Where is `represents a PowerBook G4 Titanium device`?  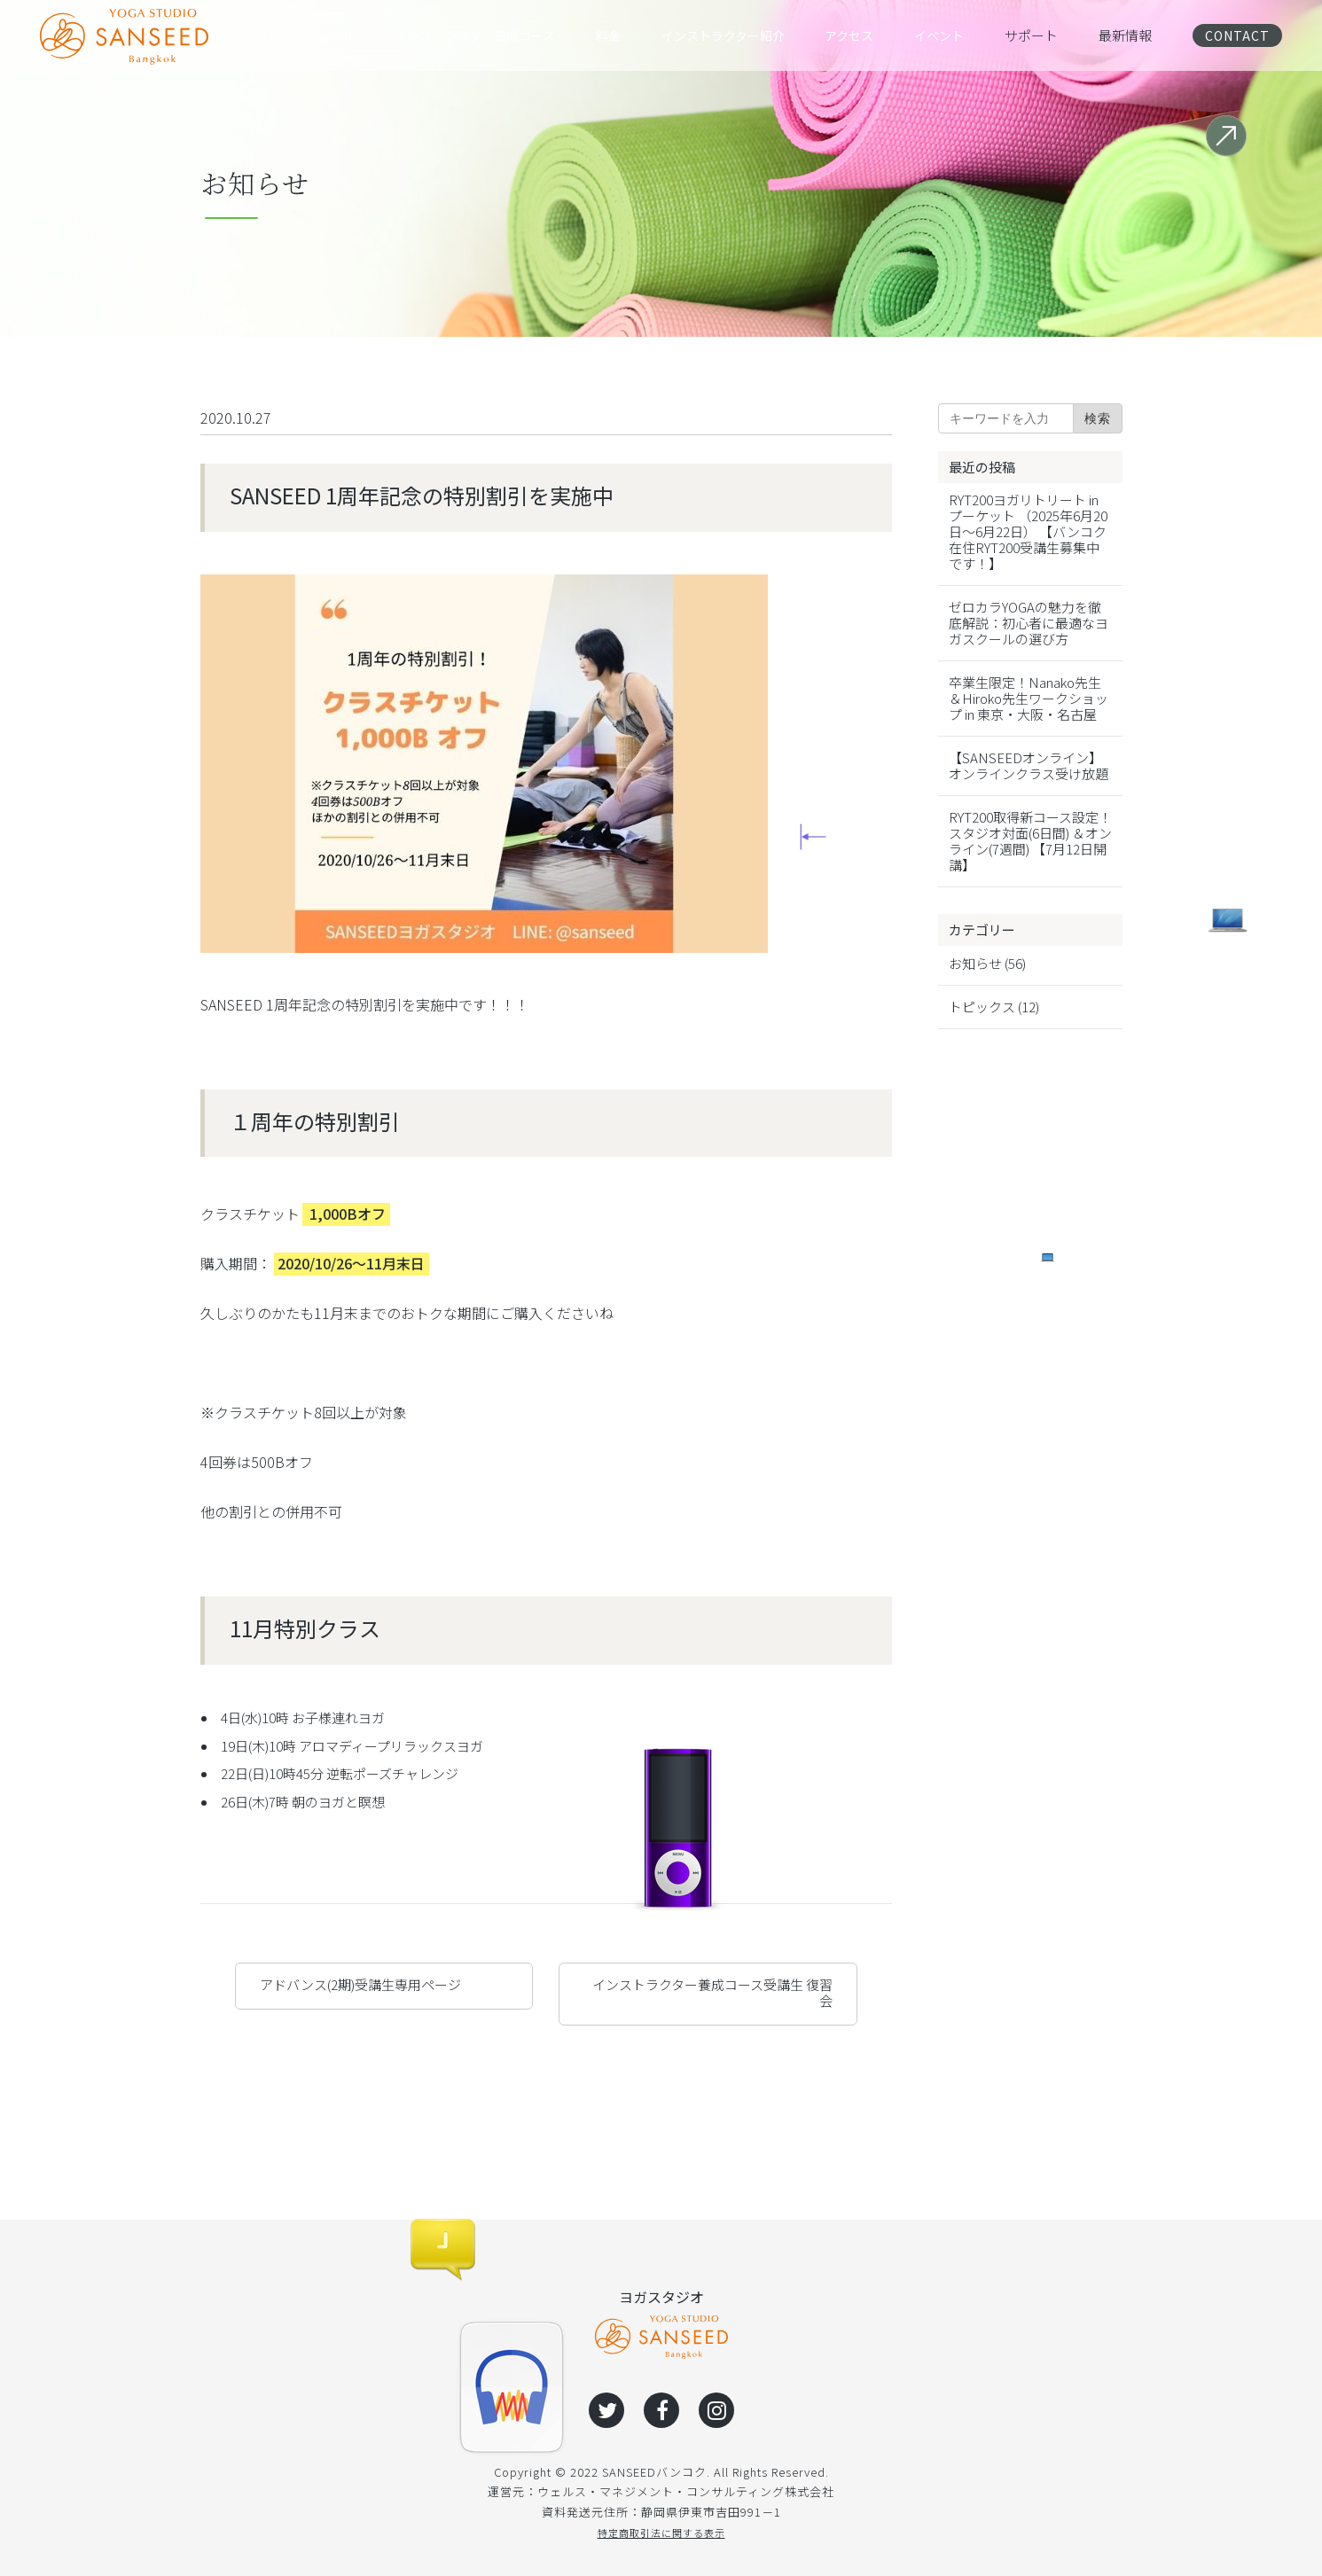 represents a PowerBook G4 Titanium device is located at coordinates (1227, 918).